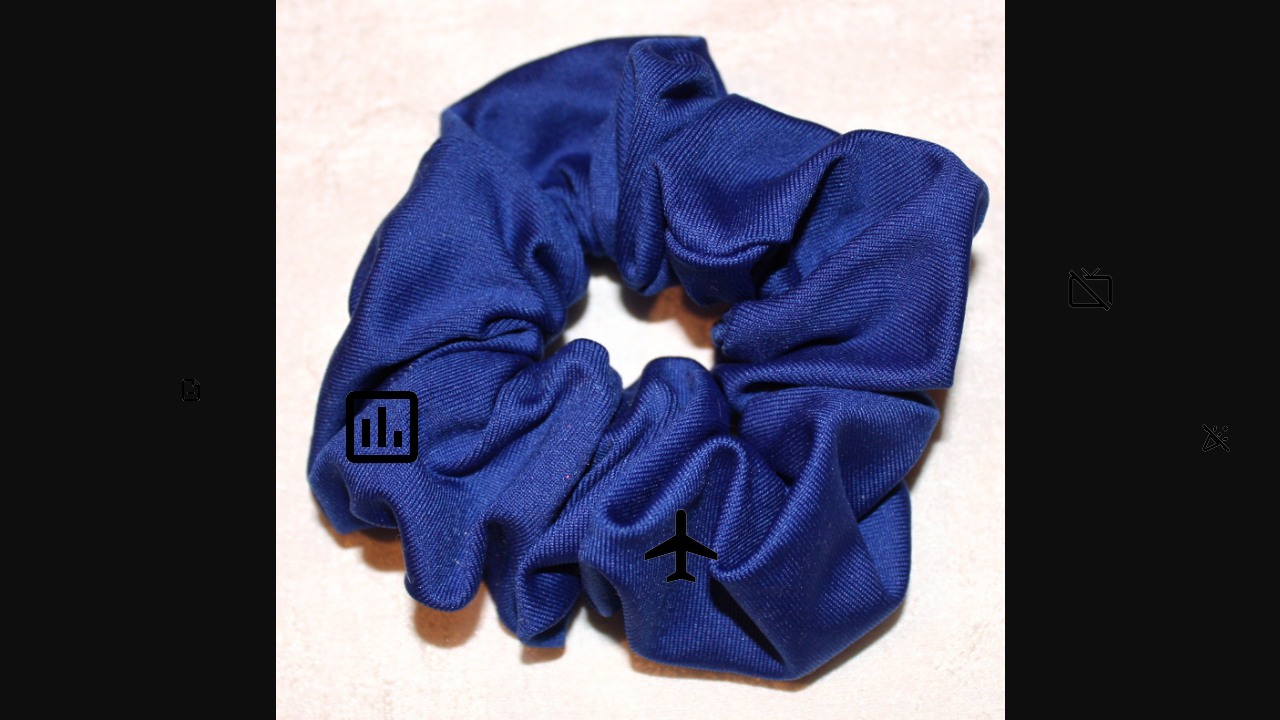 This screenshot has height=720, width=1280. What do you see at coordinates (681, 546) in the screenshot?
I see `enable airplane mode` at bounding box center [681, 546].